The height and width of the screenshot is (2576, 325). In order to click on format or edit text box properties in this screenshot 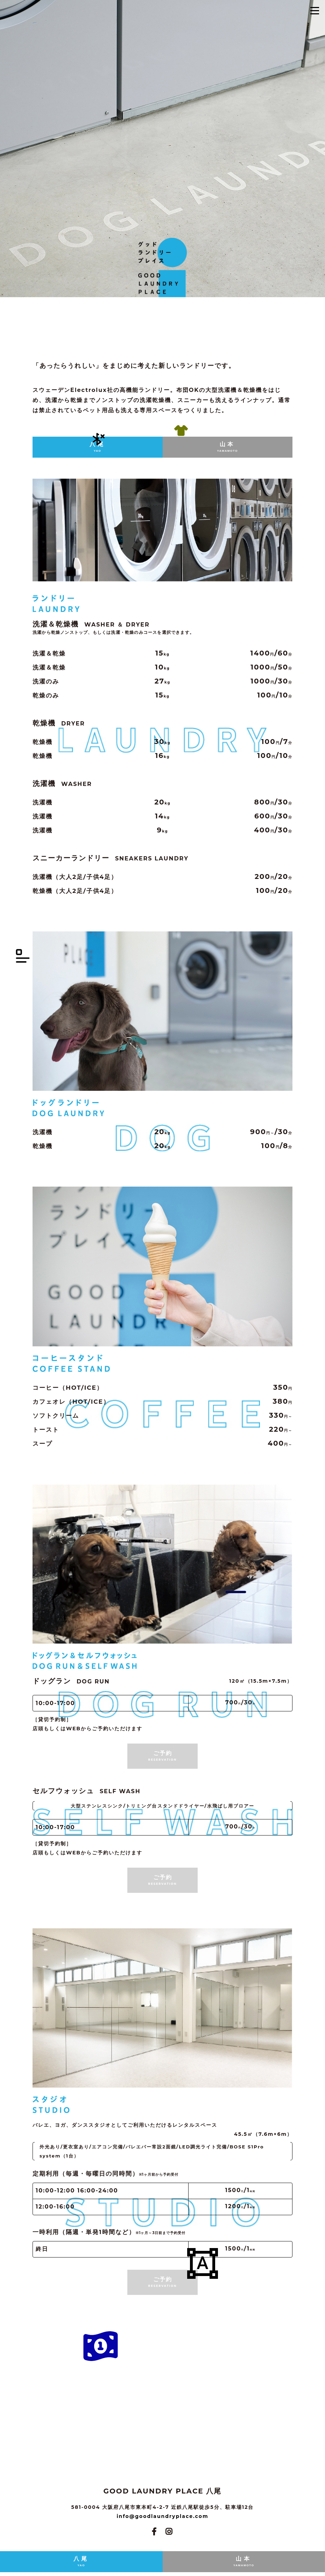, I will do `click(203, 2263)`.